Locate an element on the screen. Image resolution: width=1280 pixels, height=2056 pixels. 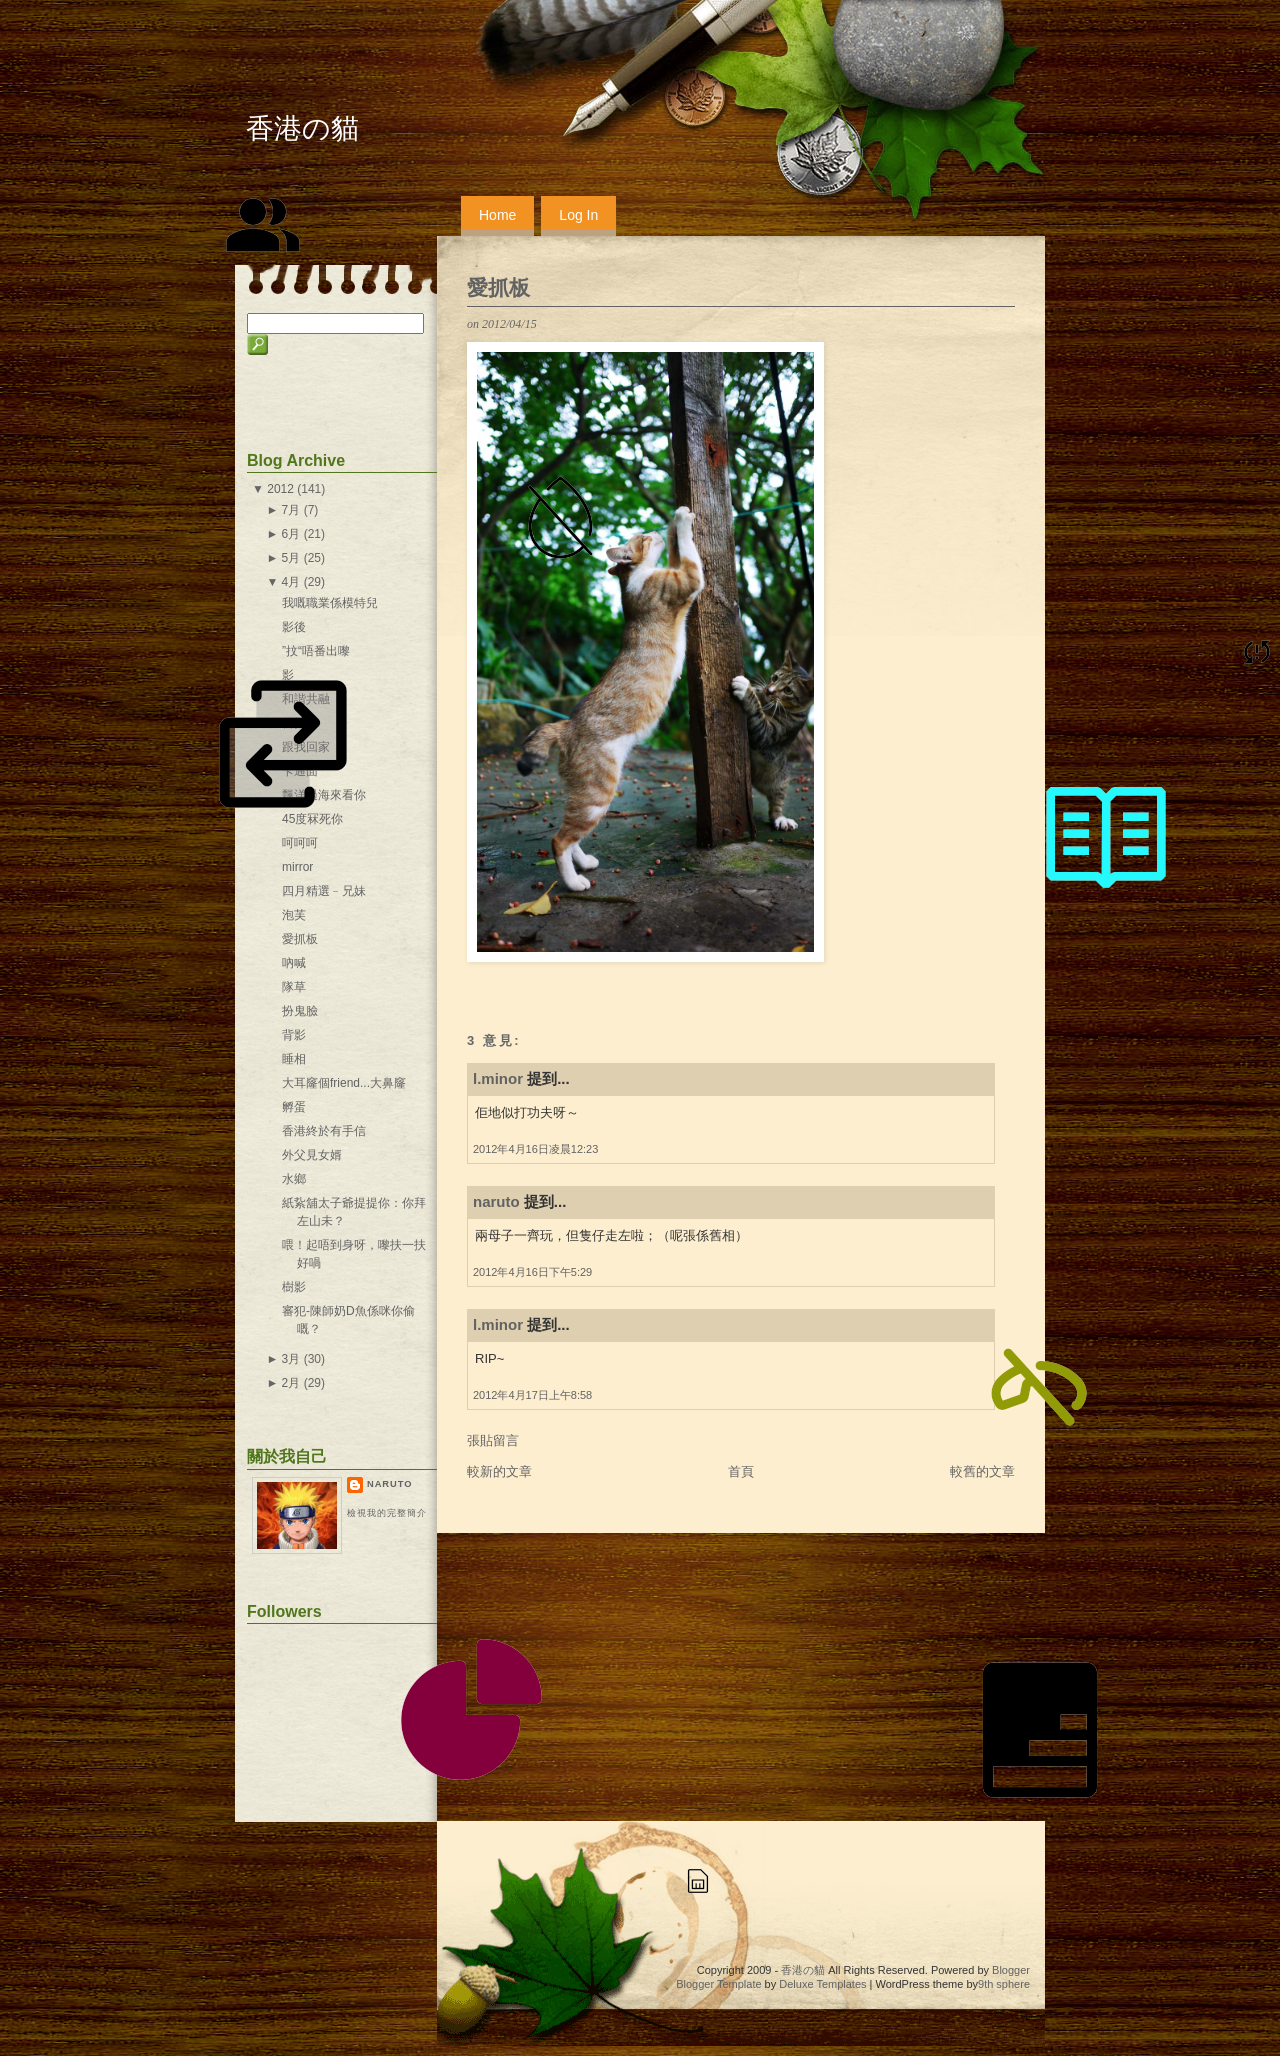
disable water or liquid detection is located at coordinates (560, 520).